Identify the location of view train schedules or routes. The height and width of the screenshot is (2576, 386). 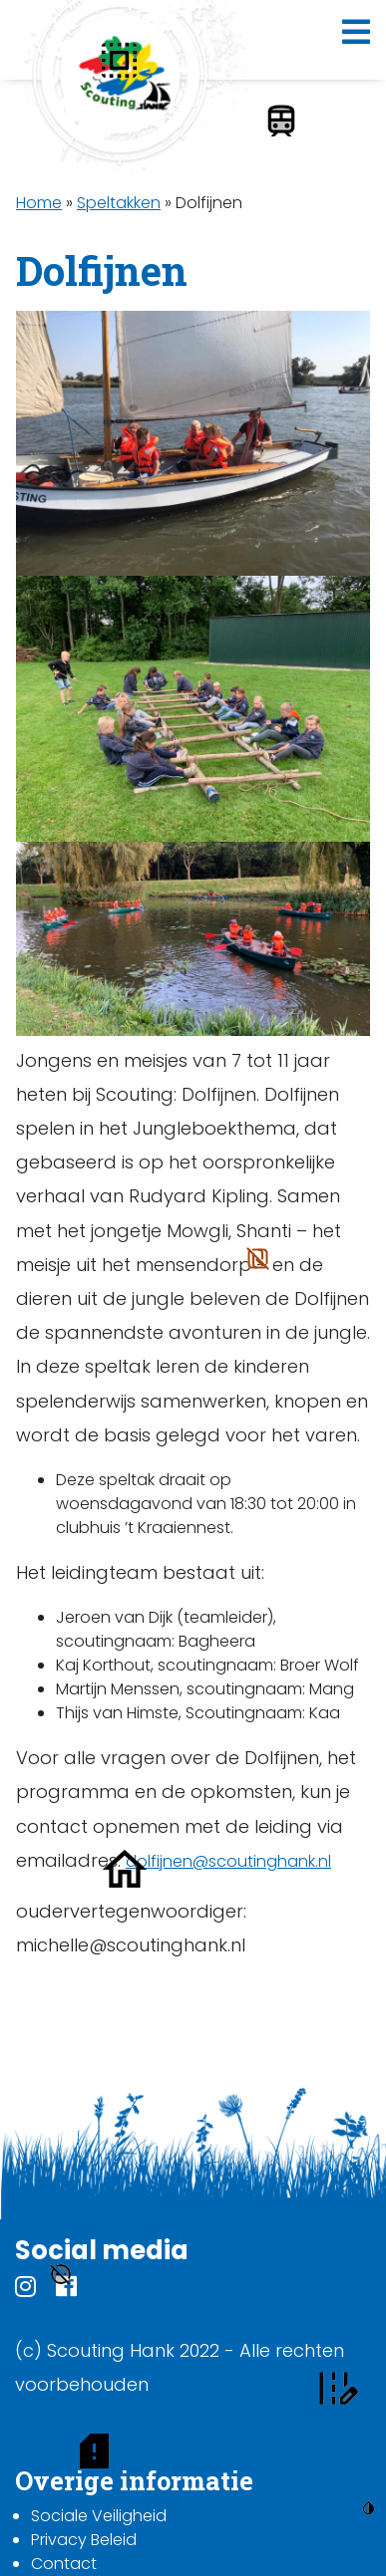
(281, 122).